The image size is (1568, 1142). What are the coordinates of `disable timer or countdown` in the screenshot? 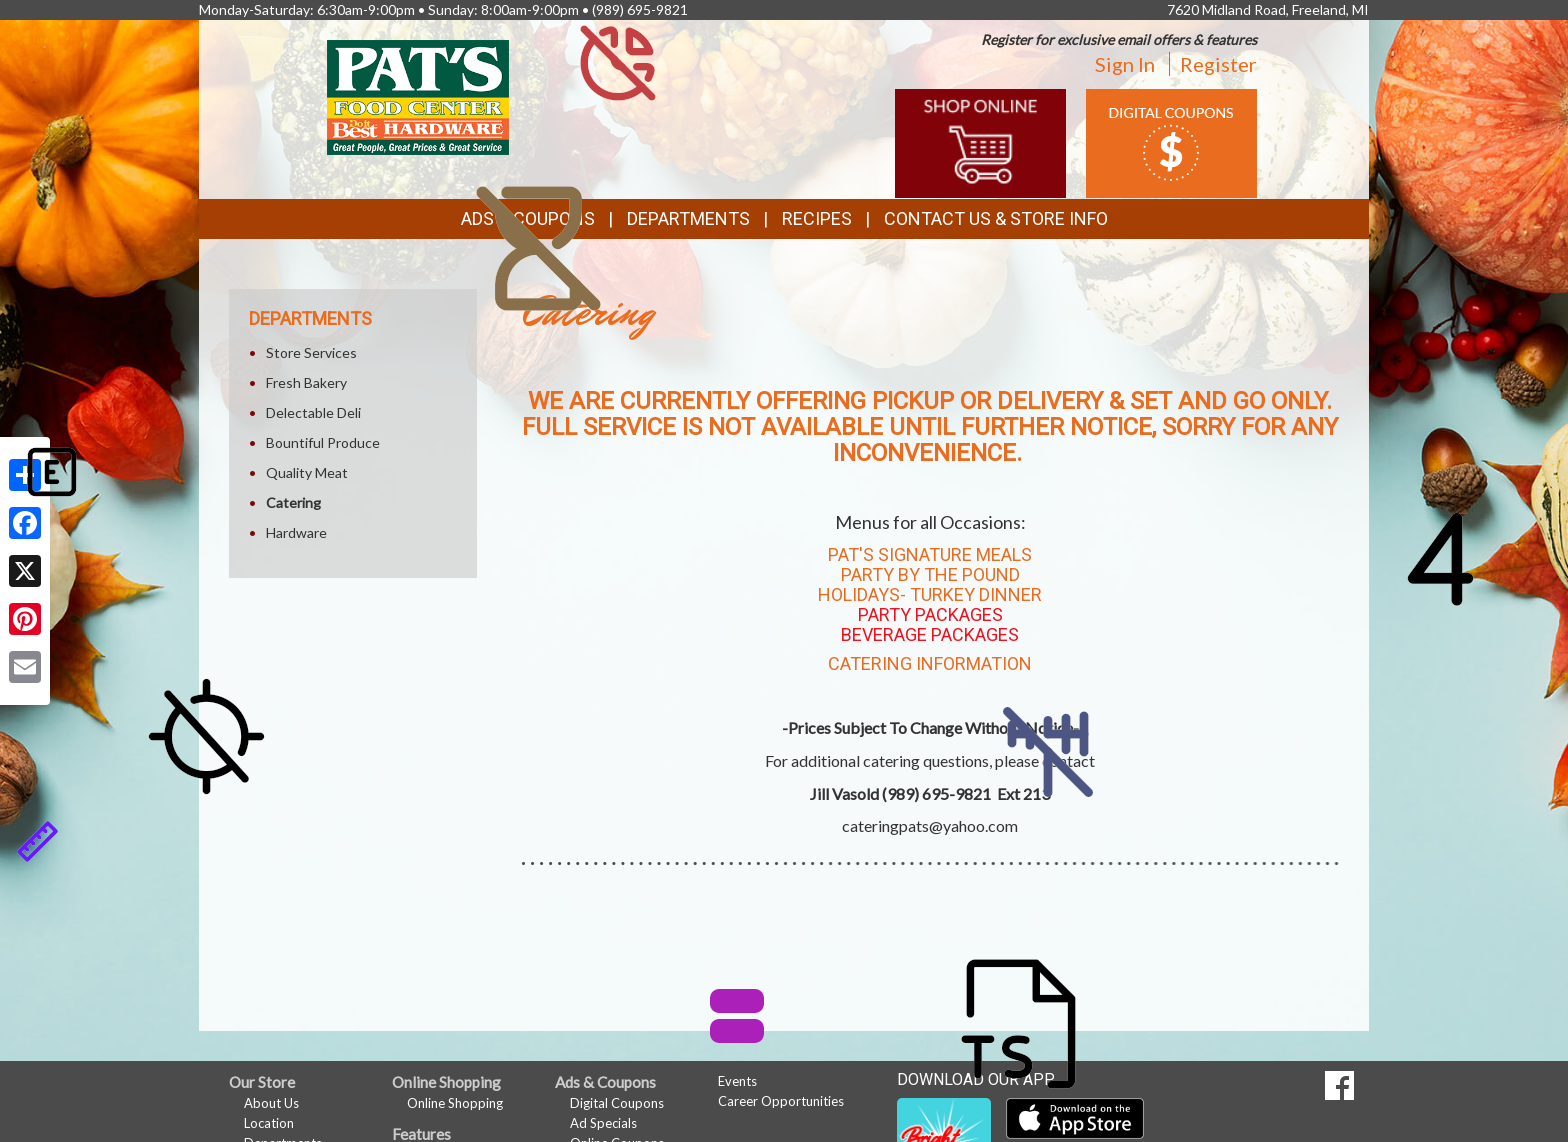 It's located at (538, 248).